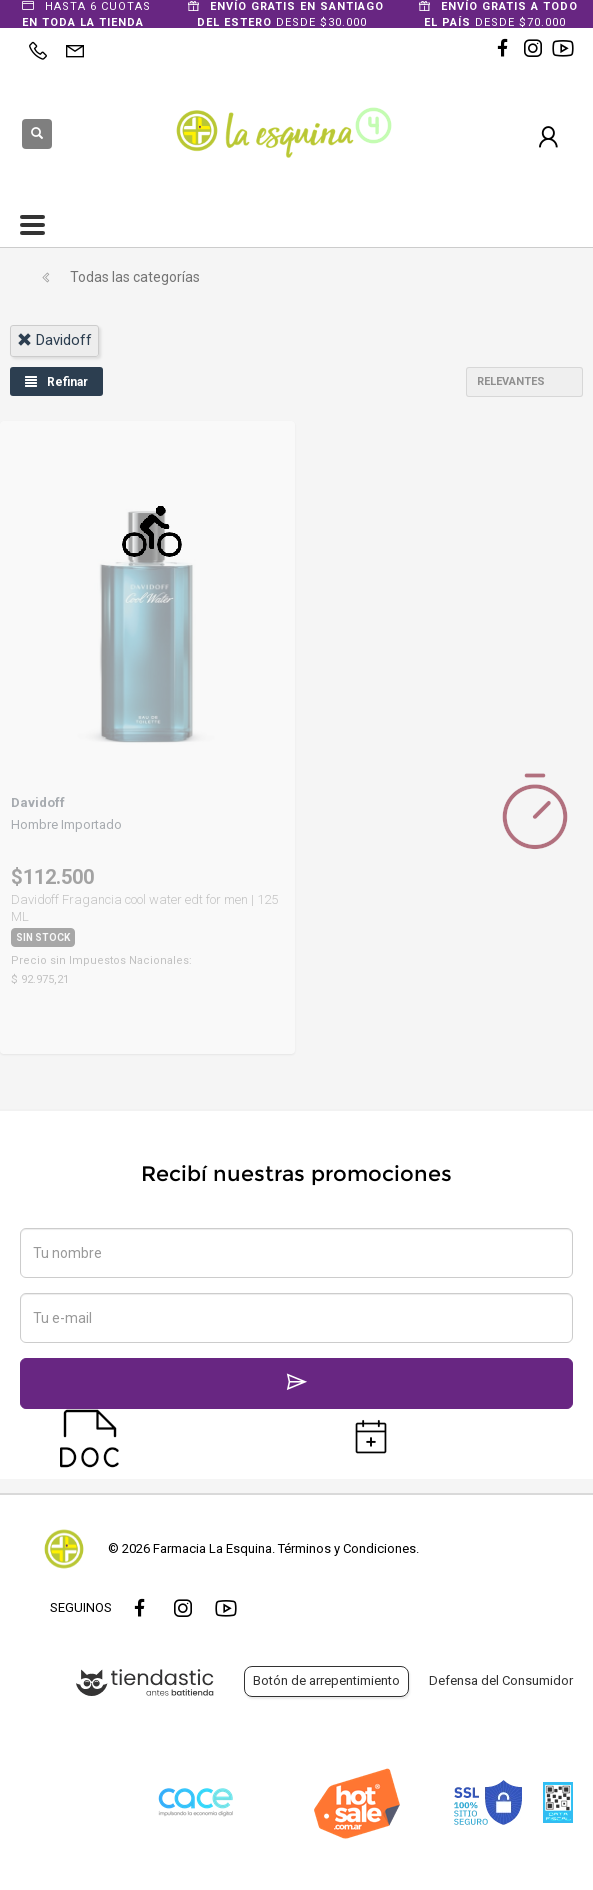  Describe the element at coordinates (373, 125) in the screenshot. I see `step 4 in a multi-step process` at that location.